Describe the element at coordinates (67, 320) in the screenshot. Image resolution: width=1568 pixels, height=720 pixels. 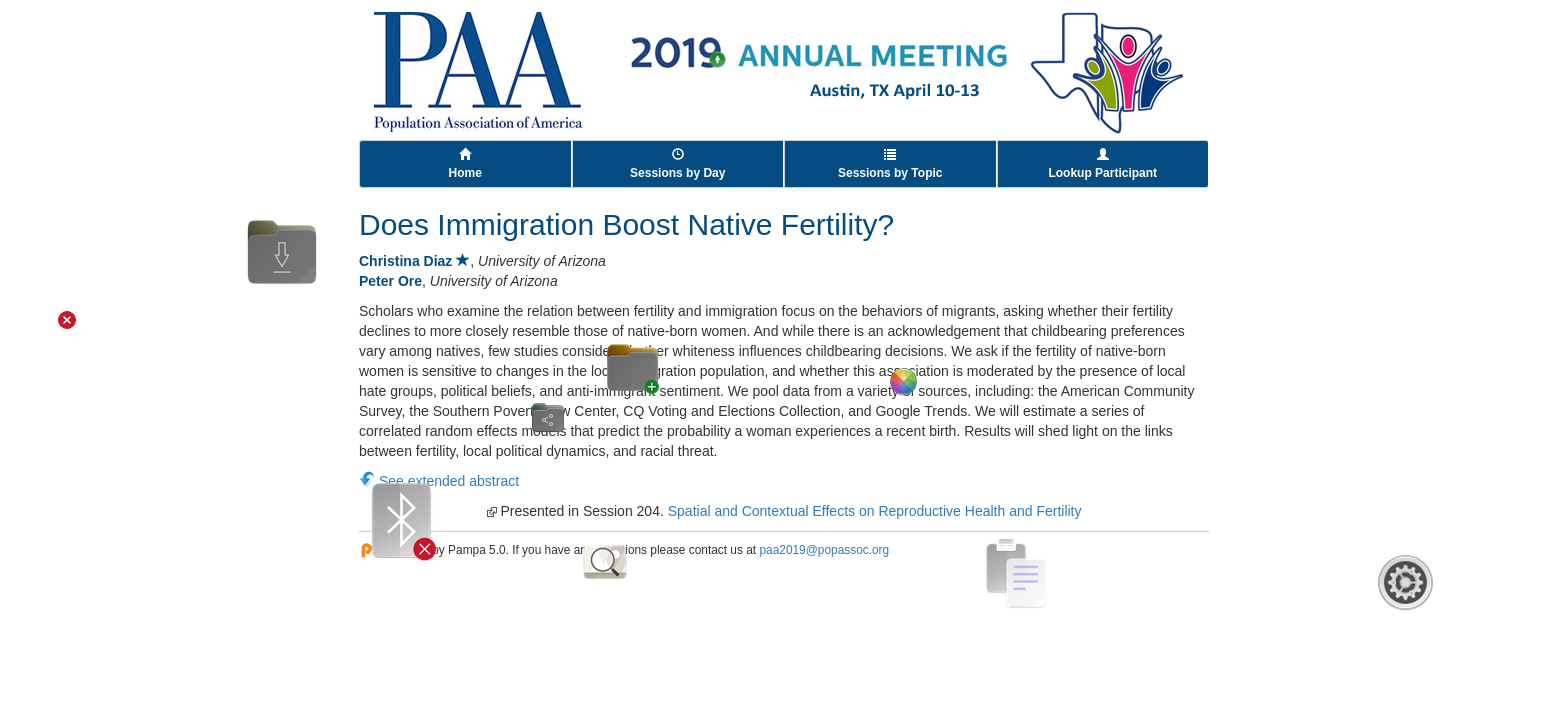
I see `stop or cancel the current action` at that location.